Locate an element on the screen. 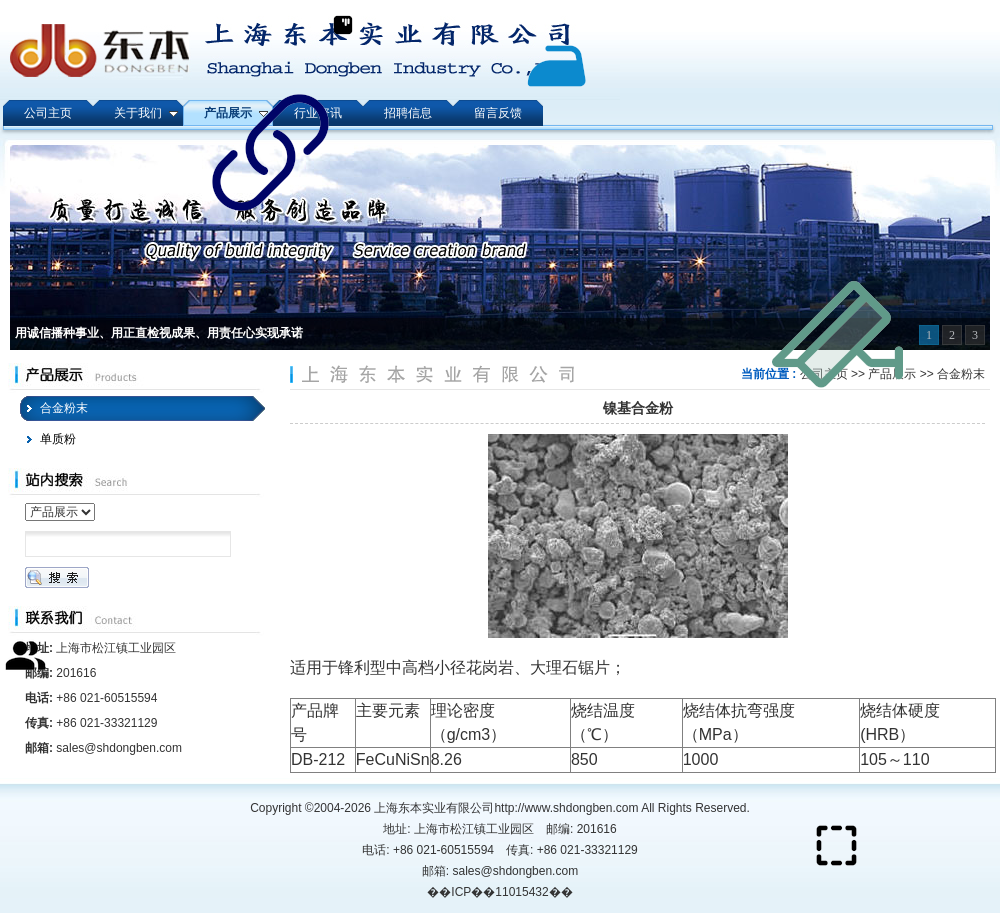 This screenshot has width=1000, height=913. ironing or garment care instructions is located at coordinates (557, 66).